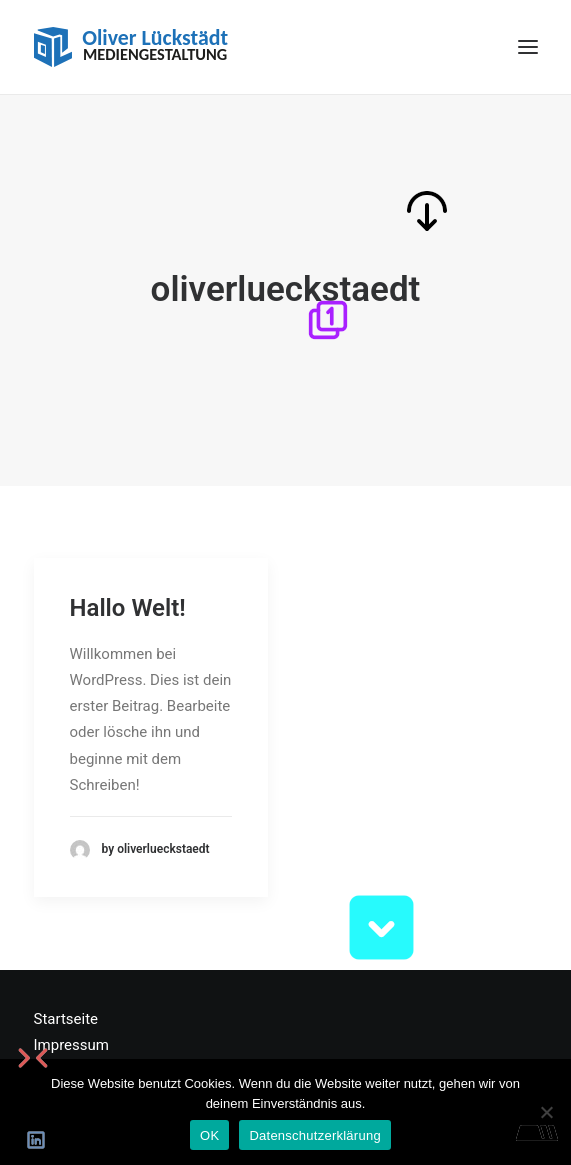 Image resolution: width=571 pixels, height=1165 pixels. I want to click on open LinkedIn profile or app, so click(36, 1140).